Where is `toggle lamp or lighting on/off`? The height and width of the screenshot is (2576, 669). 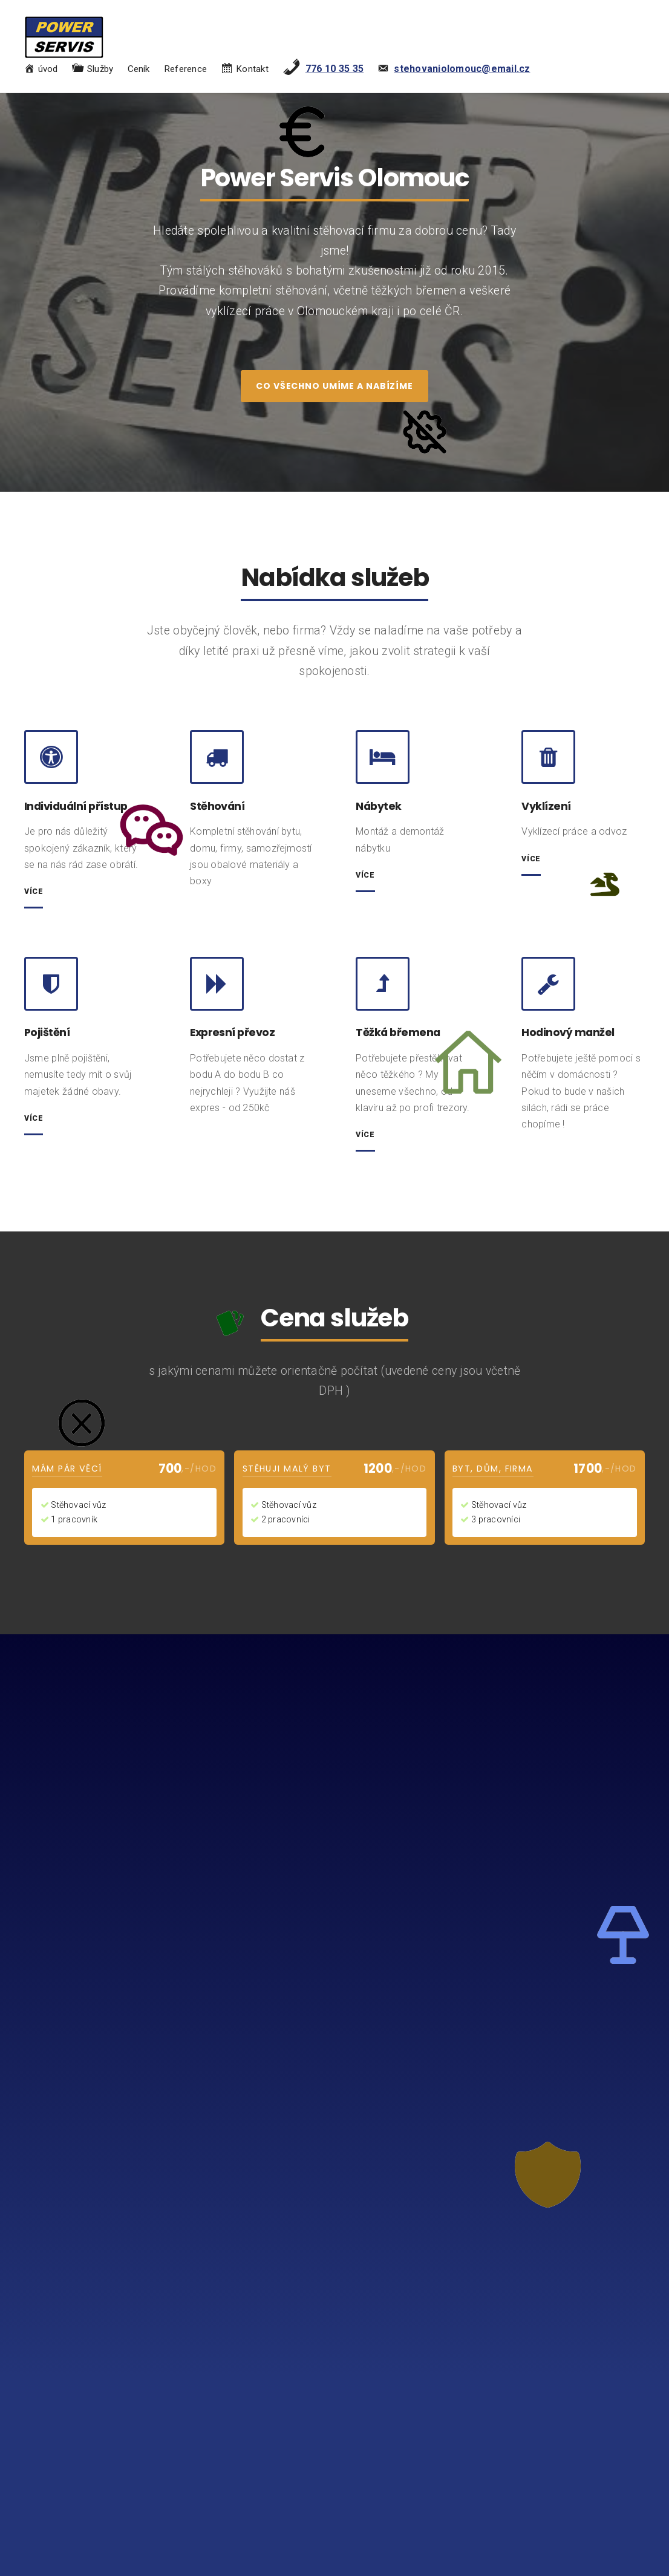
toggle lamp or lighting on/off is located at coordinates (623, 1935).